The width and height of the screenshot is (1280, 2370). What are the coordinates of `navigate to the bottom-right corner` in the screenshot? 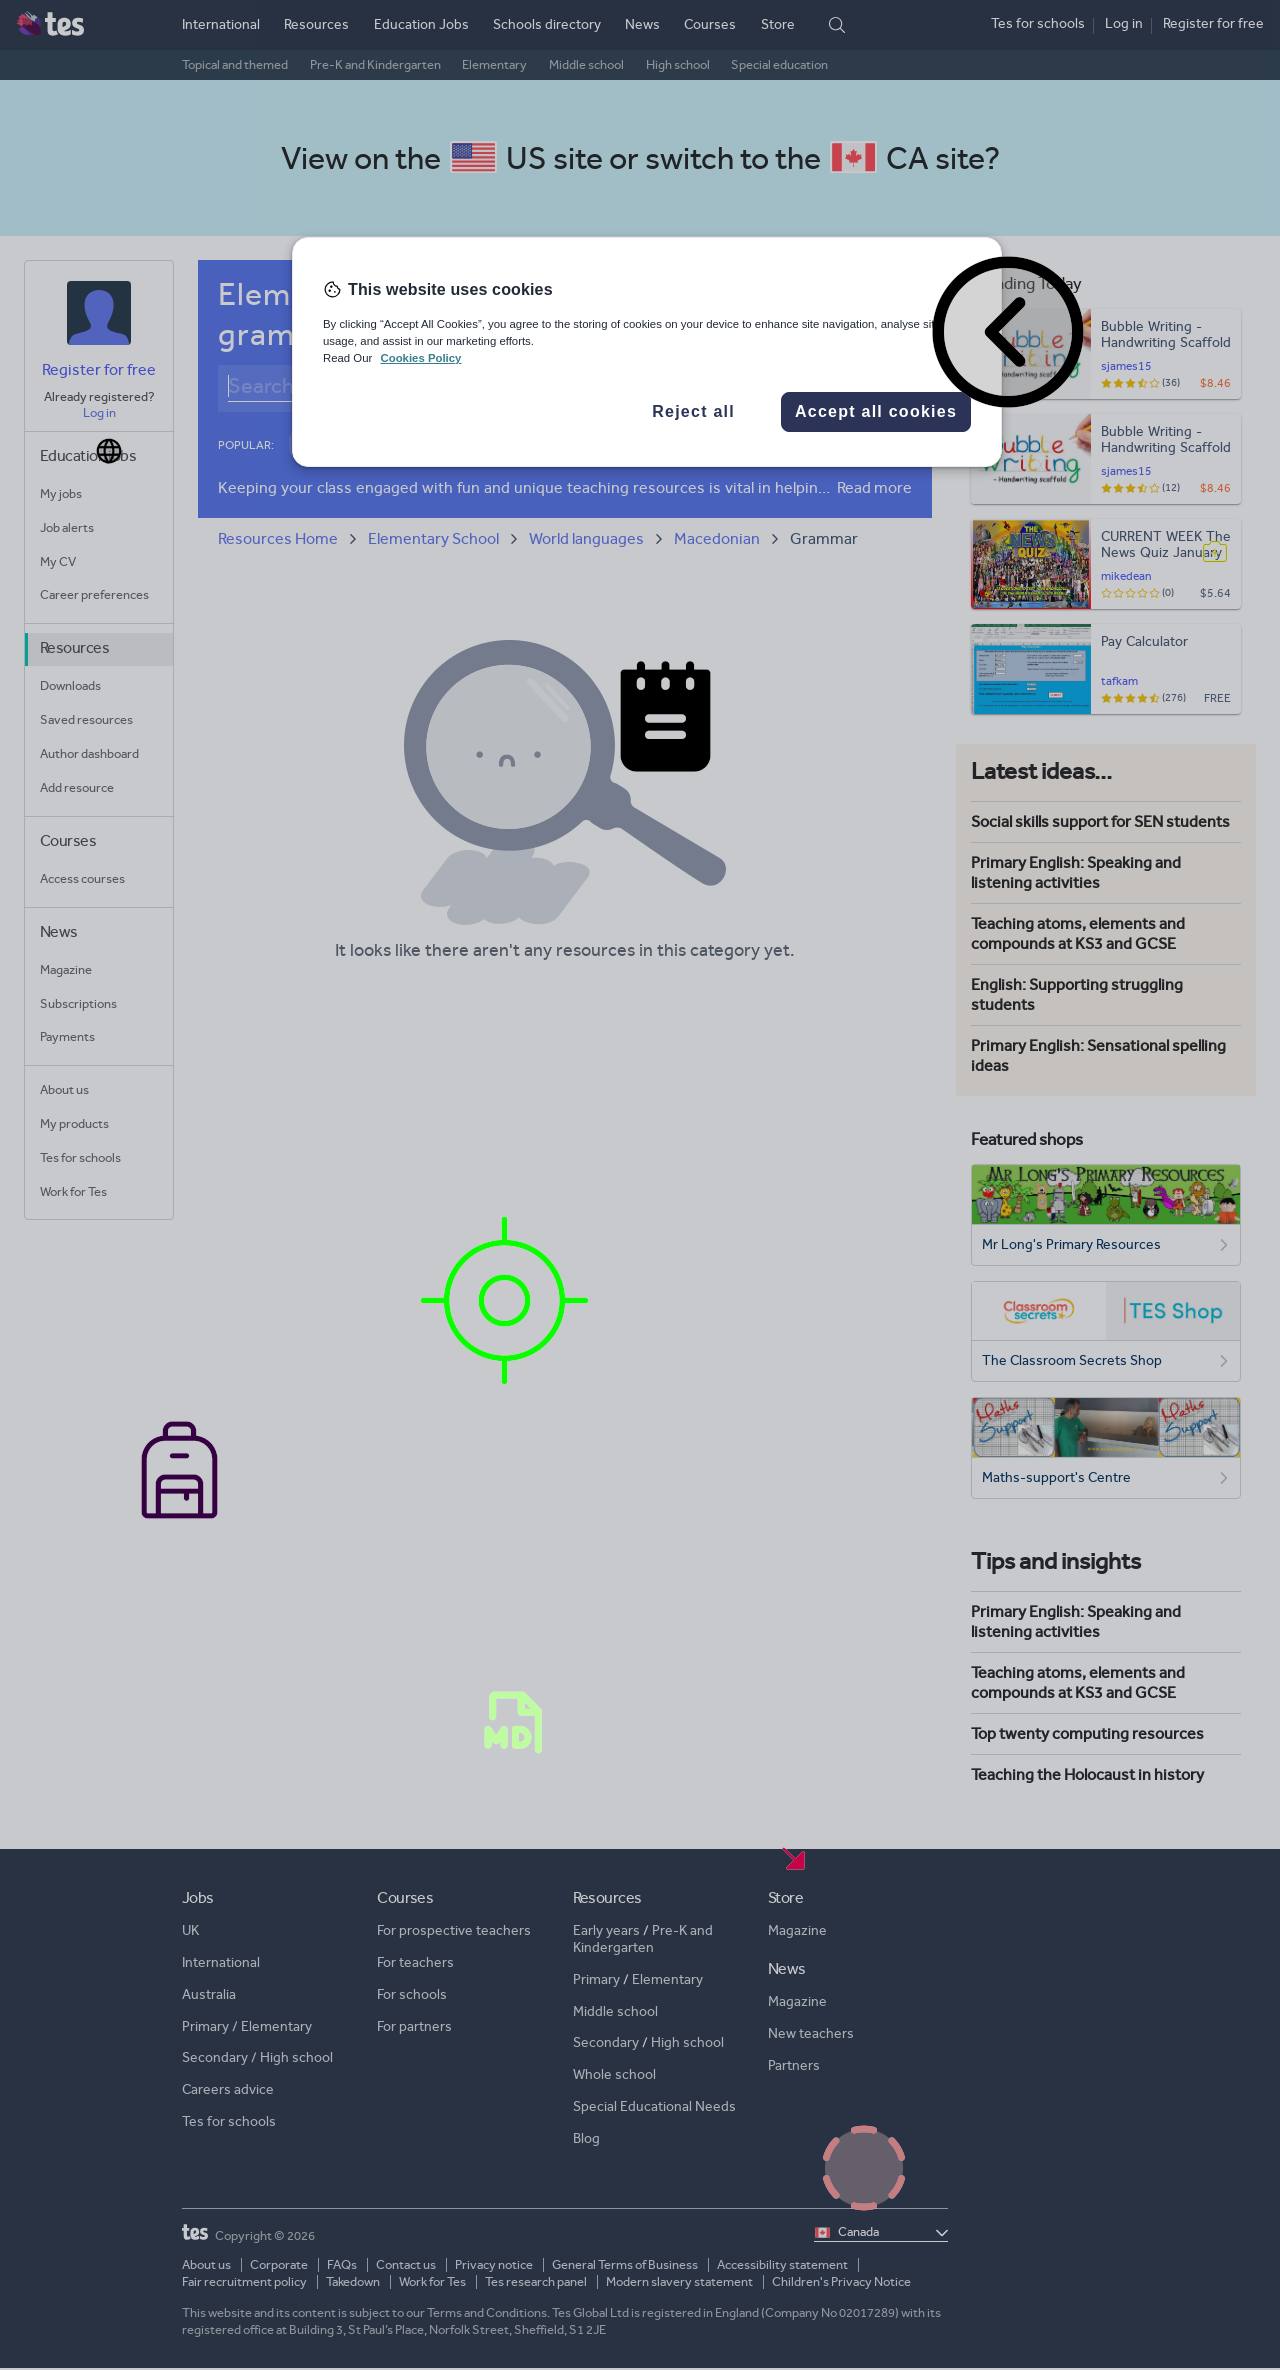 It's located at (793, 1858).